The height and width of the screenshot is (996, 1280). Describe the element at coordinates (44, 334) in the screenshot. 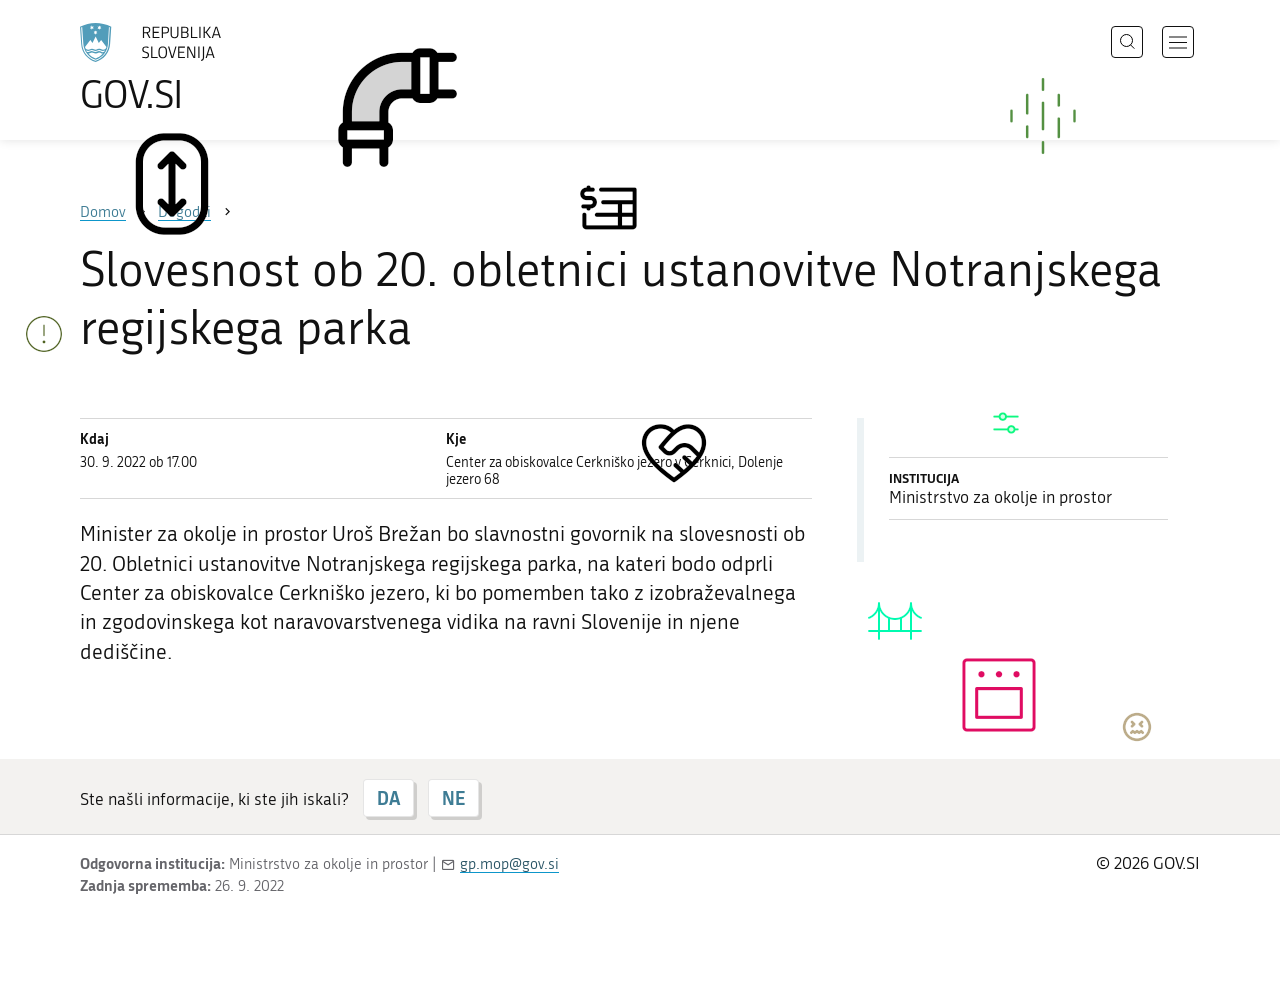

I see `indicates a warning or alert condition` at that location.